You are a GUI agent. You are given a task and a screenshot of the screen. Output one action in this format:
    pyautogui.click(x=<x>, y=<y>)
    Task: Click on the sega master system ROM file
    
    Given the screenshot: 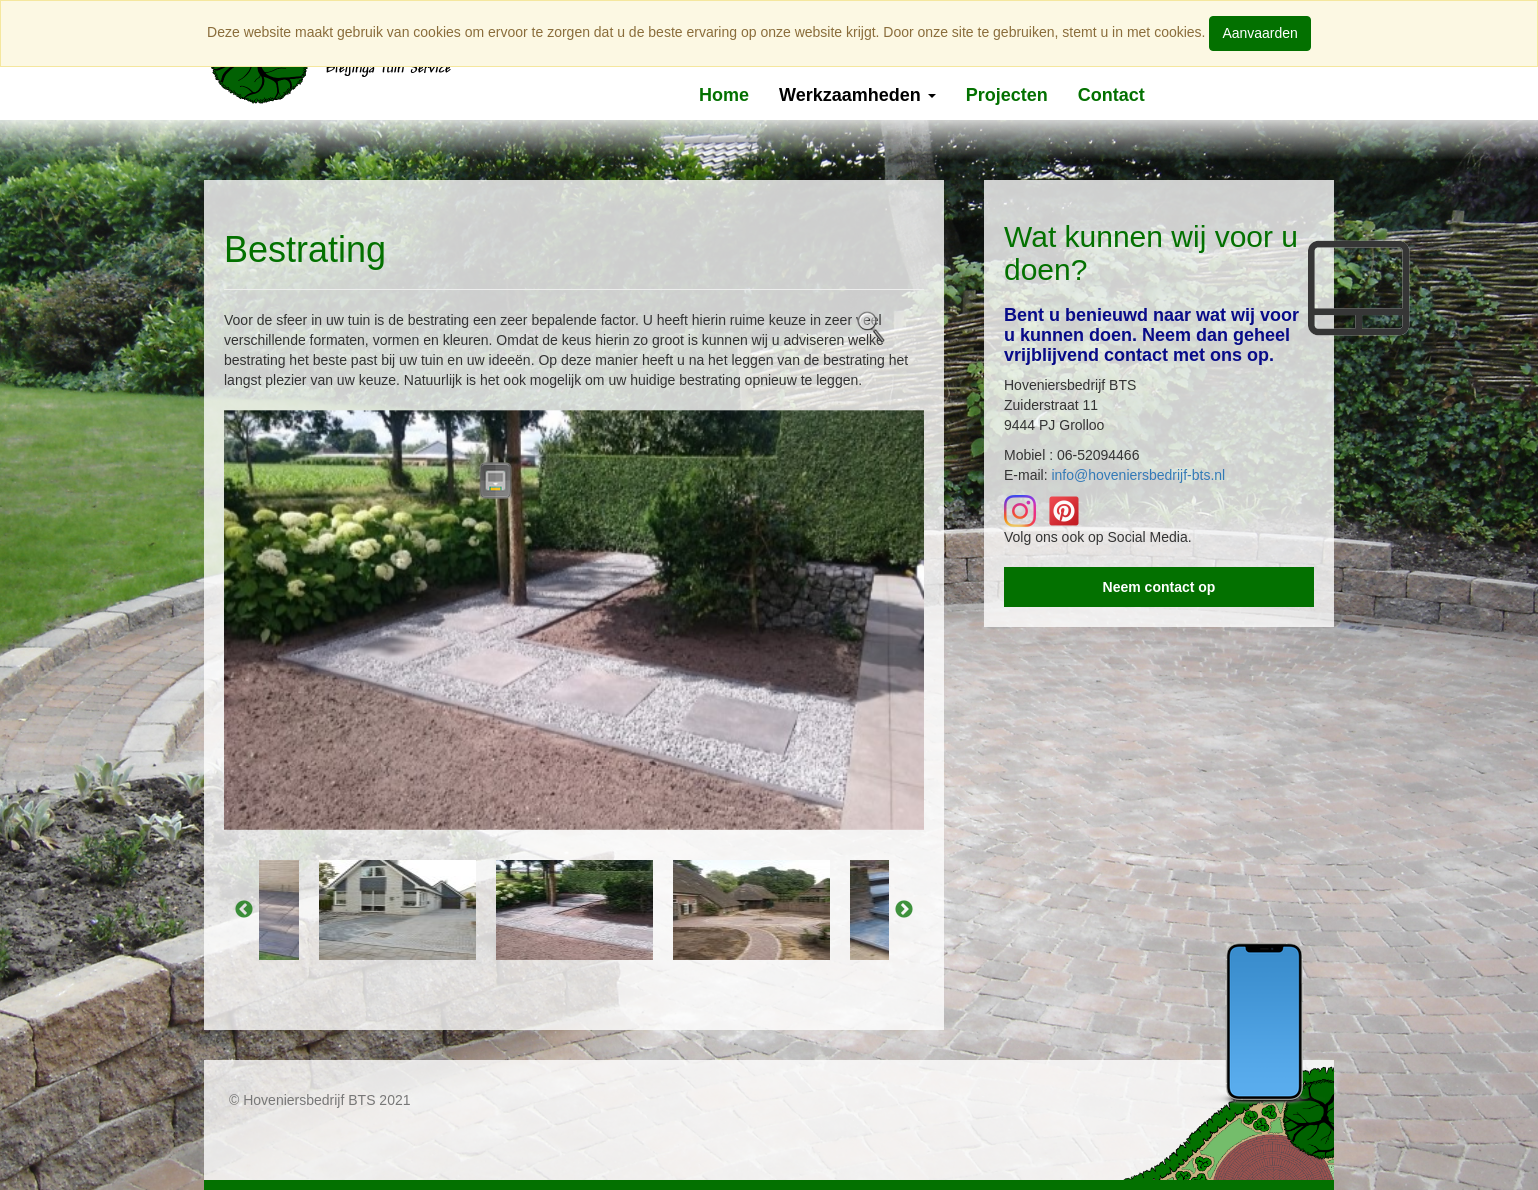 What is the action you would take?
    pyautogui.click(x=495, y=480)
    